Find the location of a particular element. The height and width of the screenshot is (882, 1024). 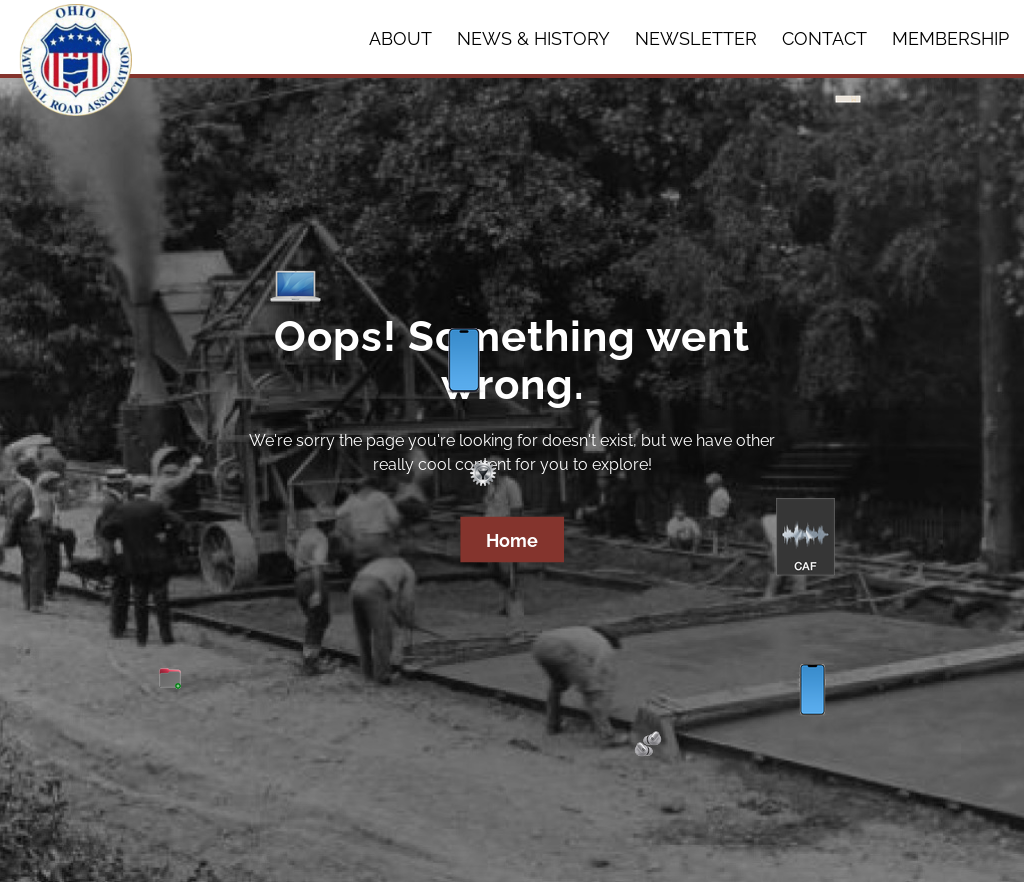

filter or sort media library content is located at coordinates (483, 473).